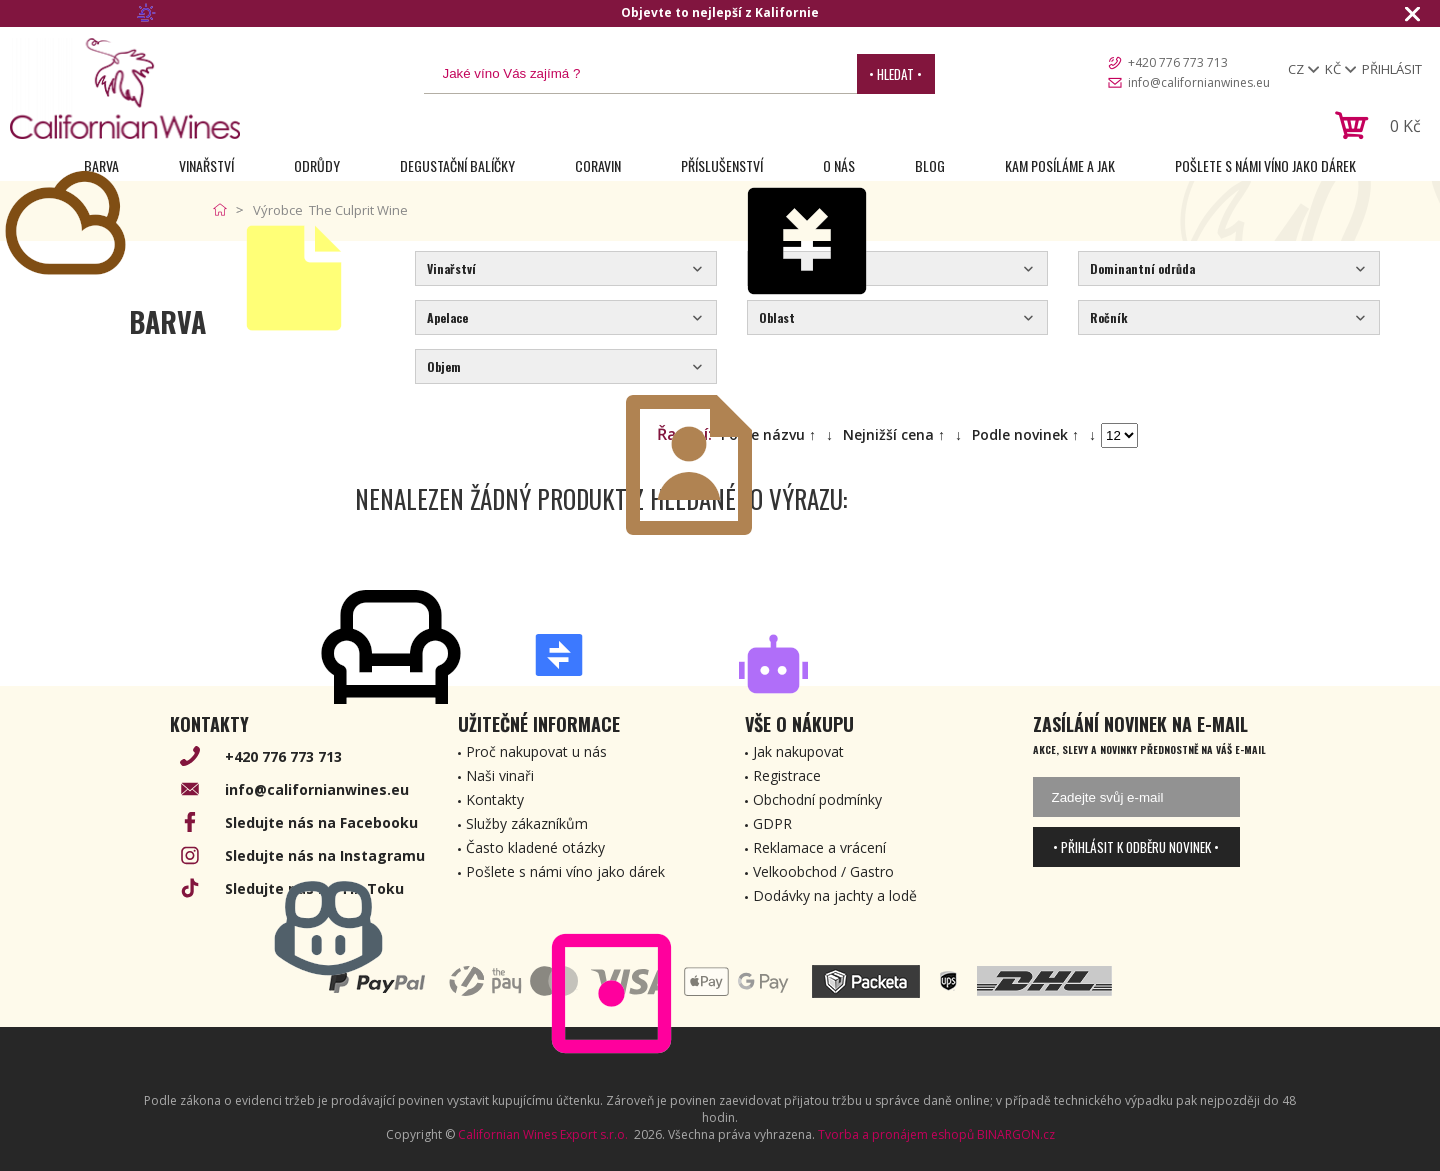 This screenshot has width=1440, height=1171. What do you see at coordinates (328, 927) in the screenshot?
I see `open microsoft copilot` at bounding box center [328, 927].